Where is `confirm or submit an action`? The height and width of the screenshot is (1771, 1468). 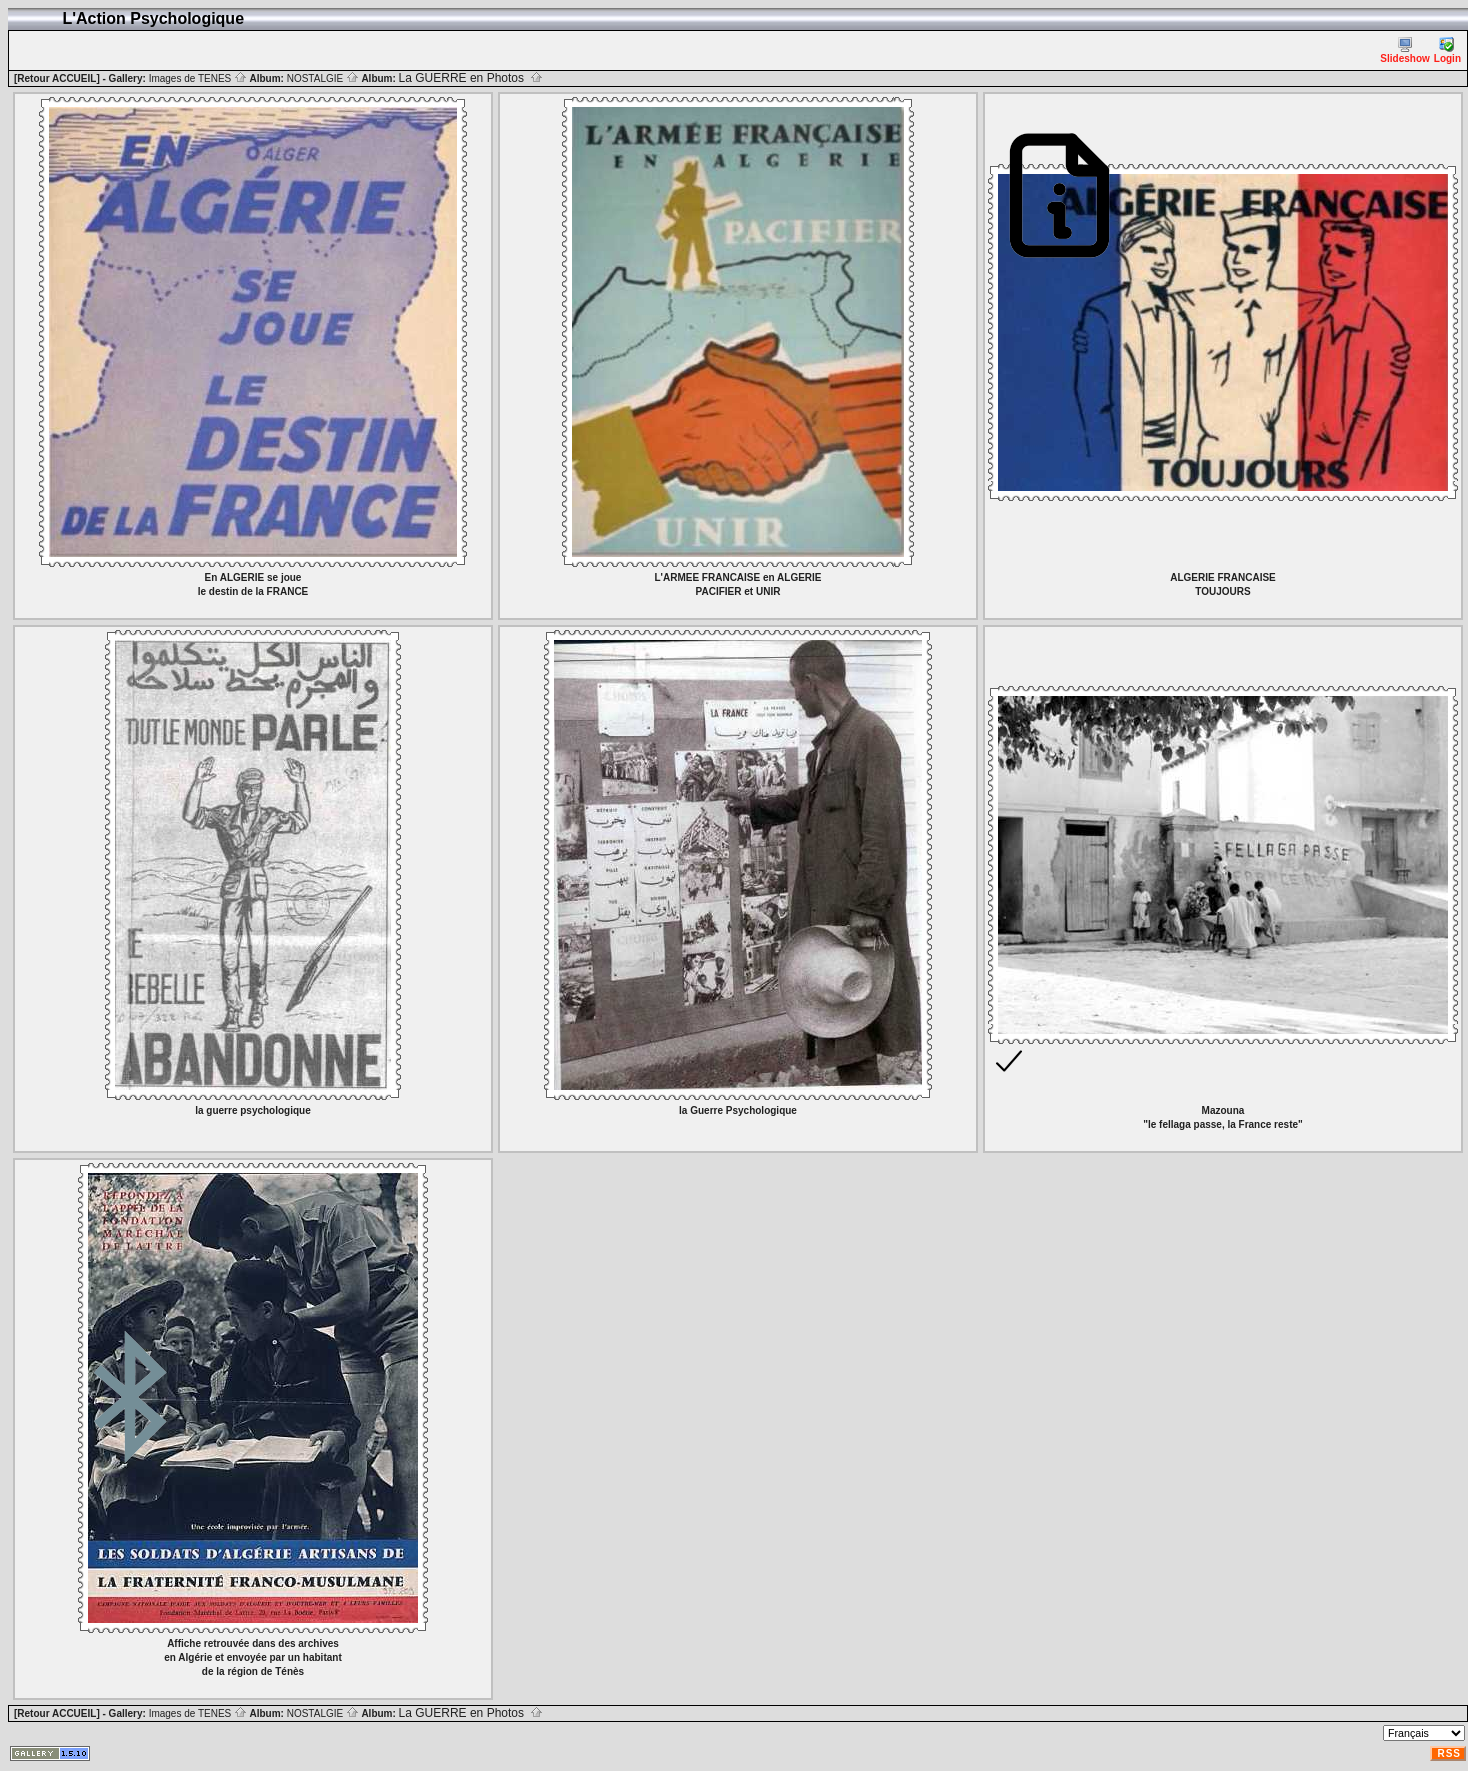 confirm or submit an action is located at coordinates (1009, 1061).